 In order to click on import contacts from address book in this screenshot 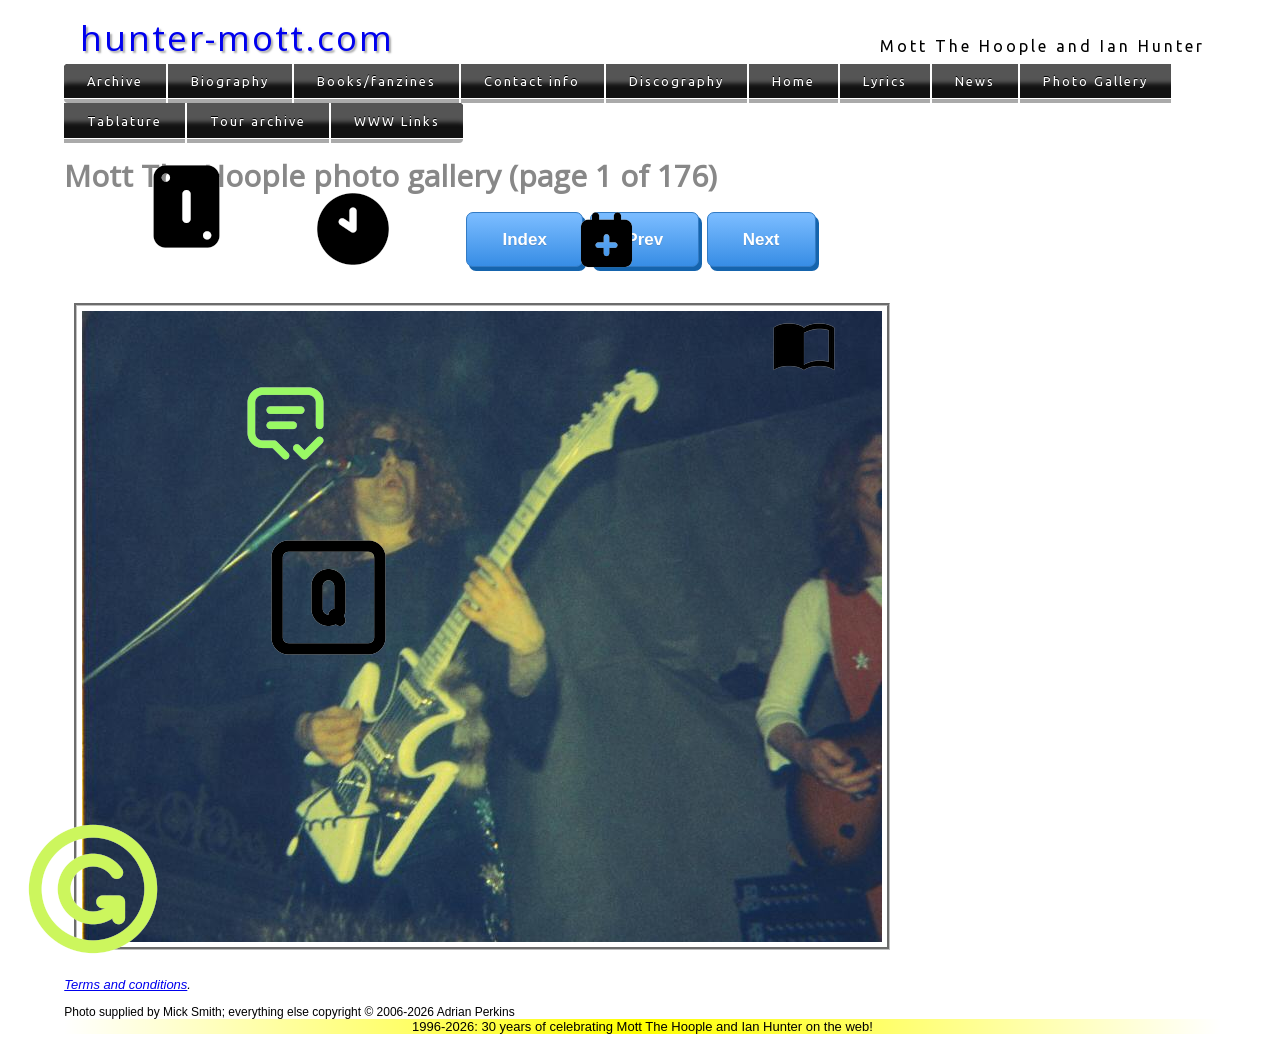, I will do `click(804, 344)`.